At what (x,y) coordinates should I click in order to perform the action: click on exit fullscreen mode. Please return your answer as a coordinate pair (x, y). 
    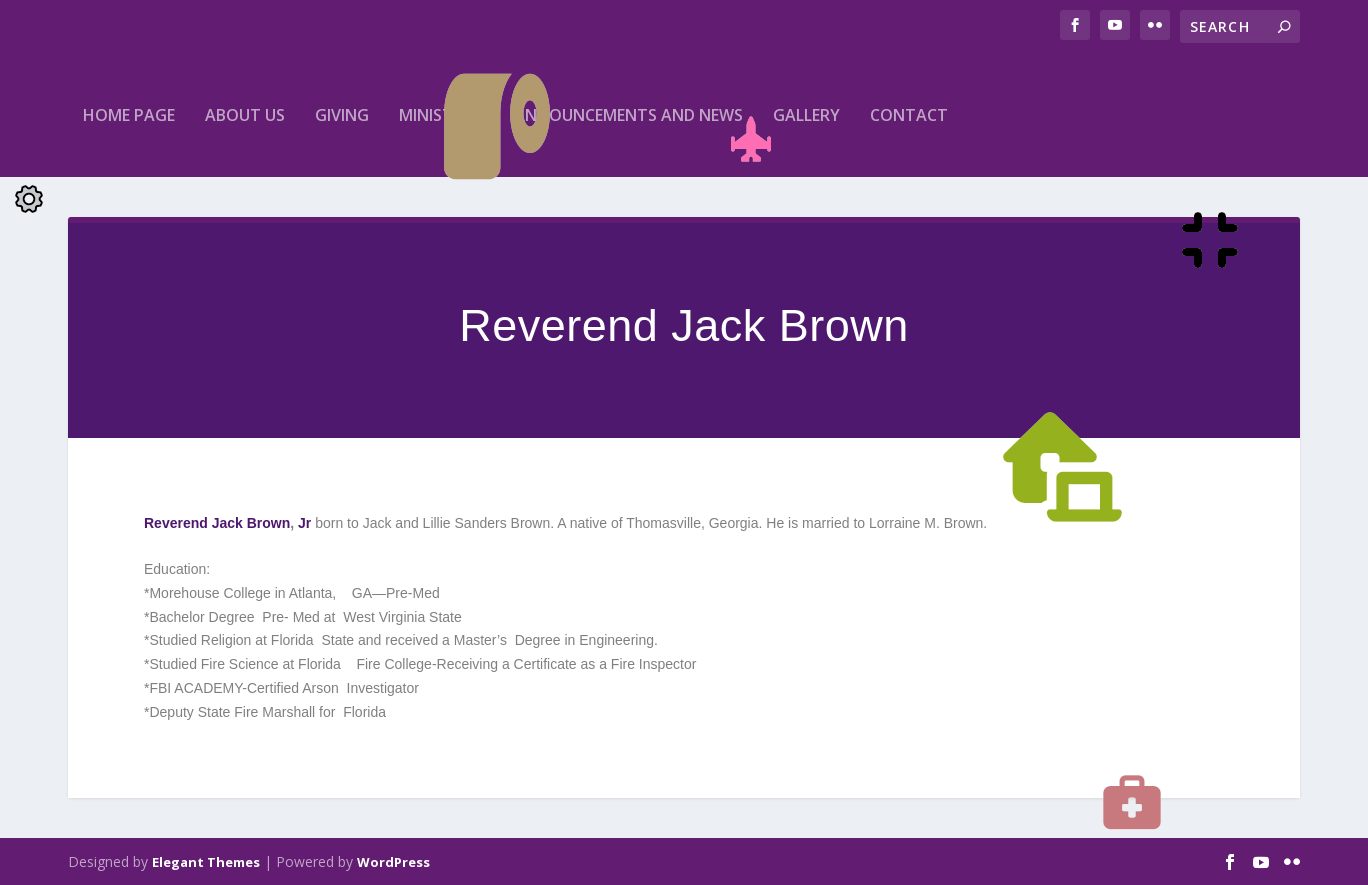
    Looking at the image, I should click on (1210, 240).